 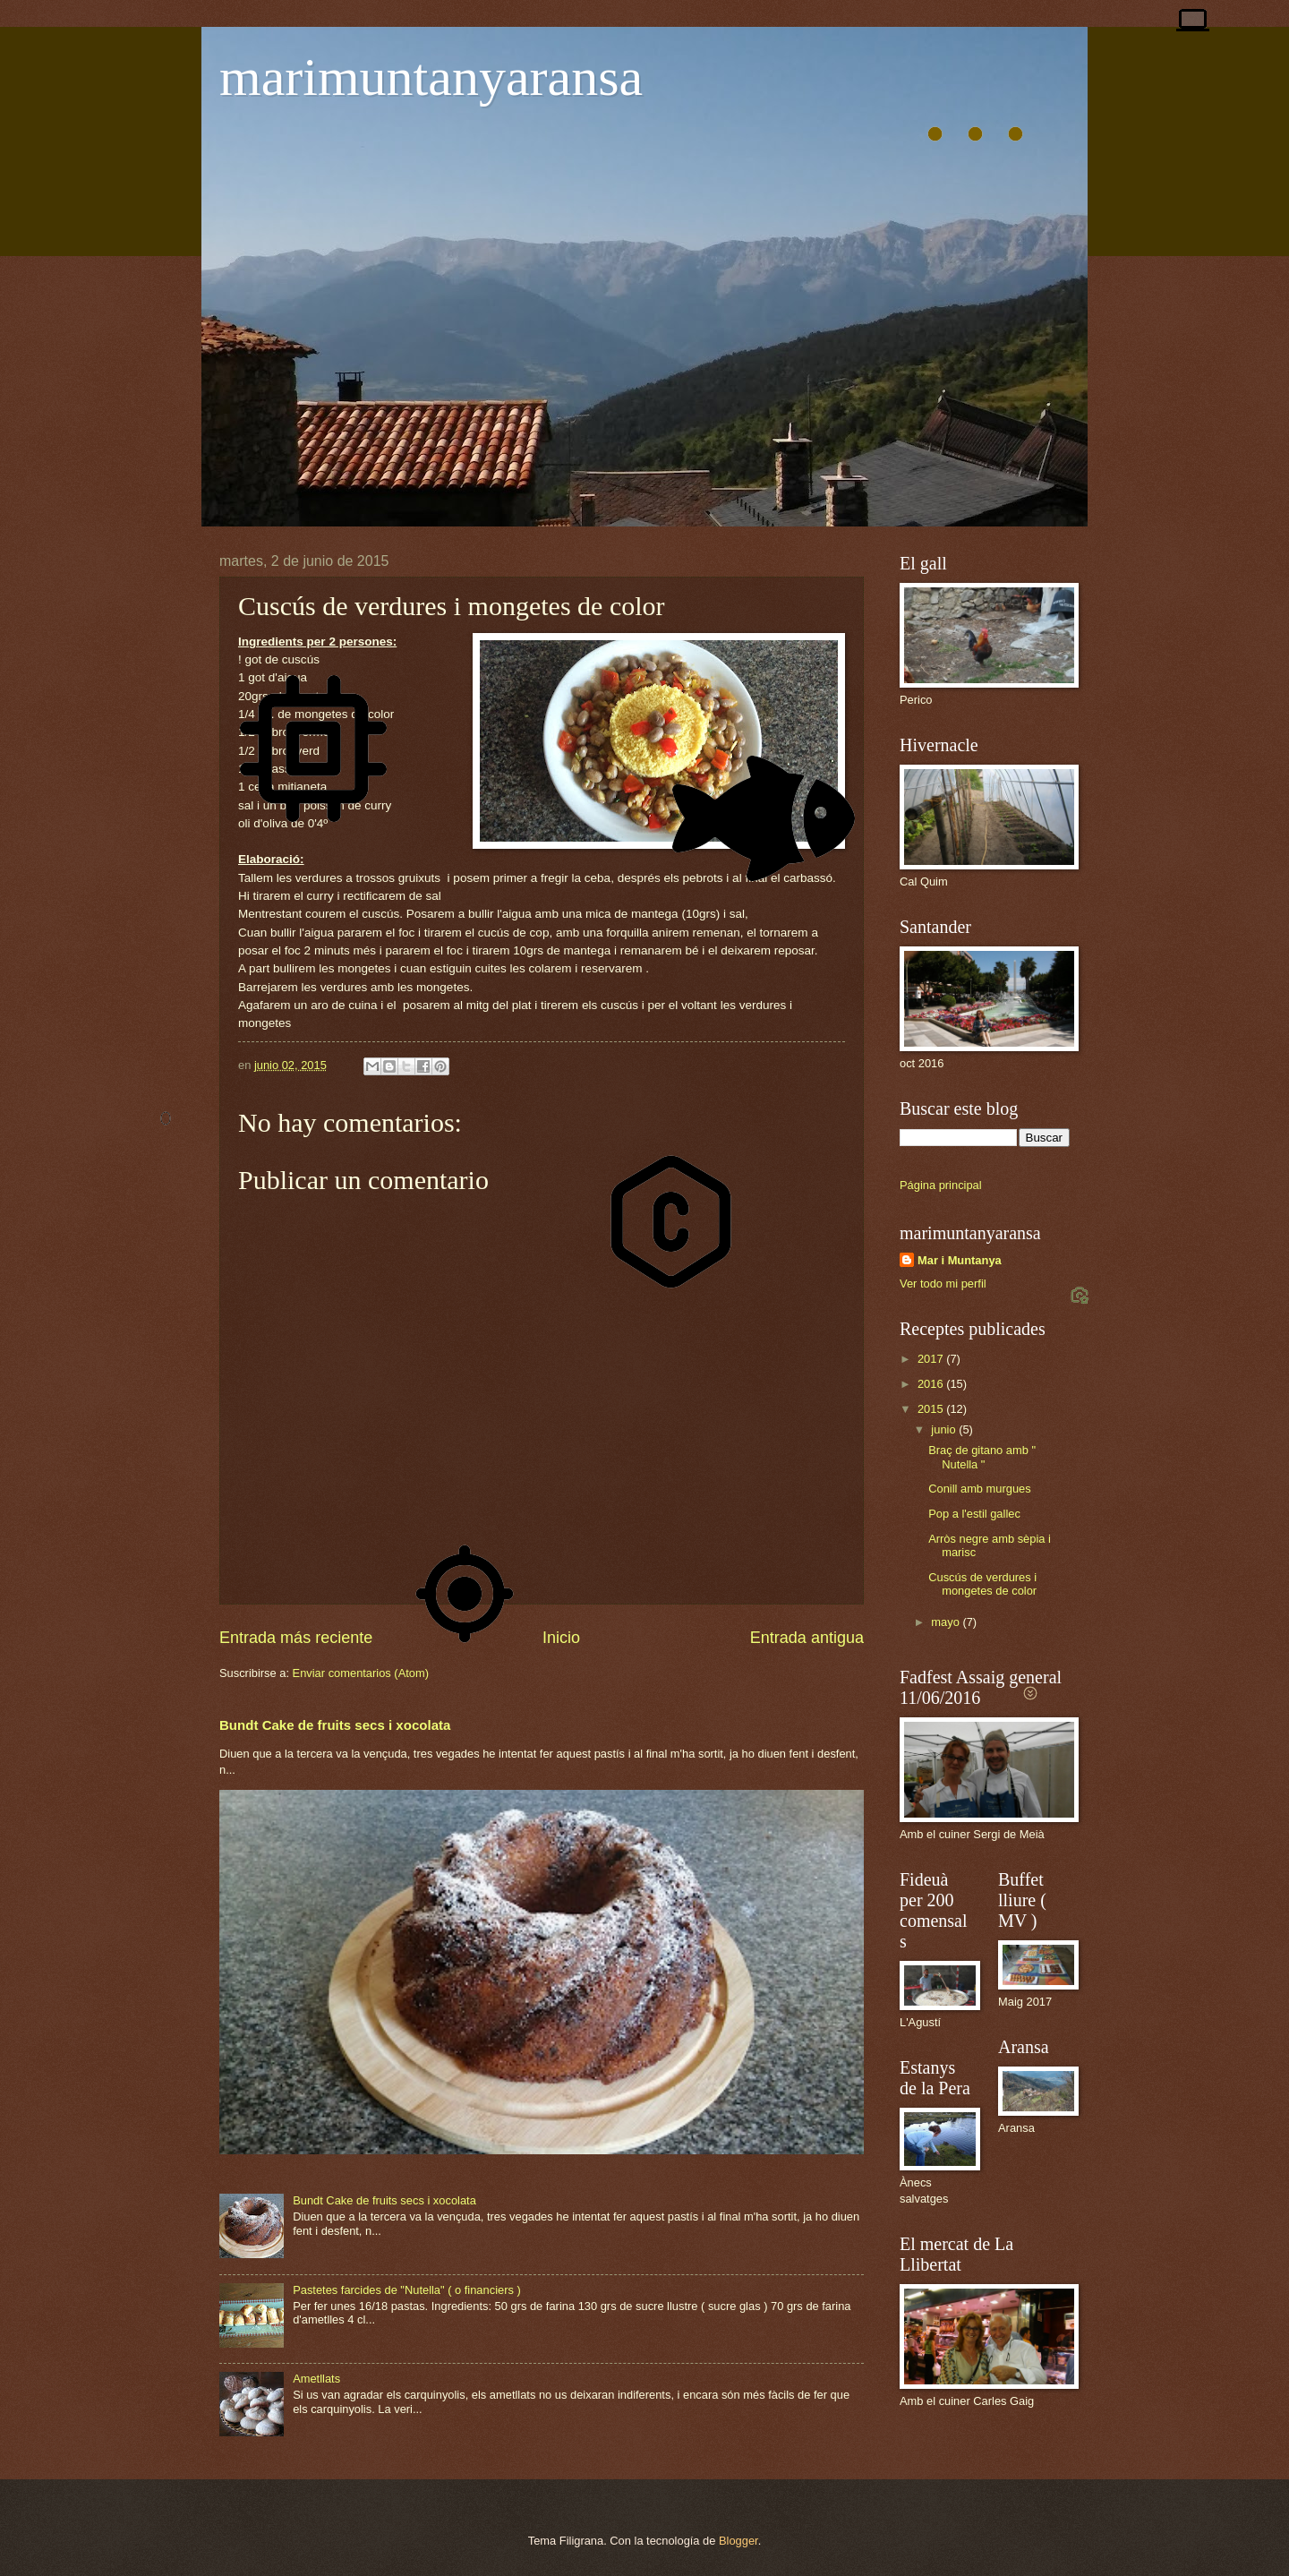 What do you see at coordinates (764, 818) in the screenshot?
I see `access aquarium or fish-related features` at bounding box center [764, 818].